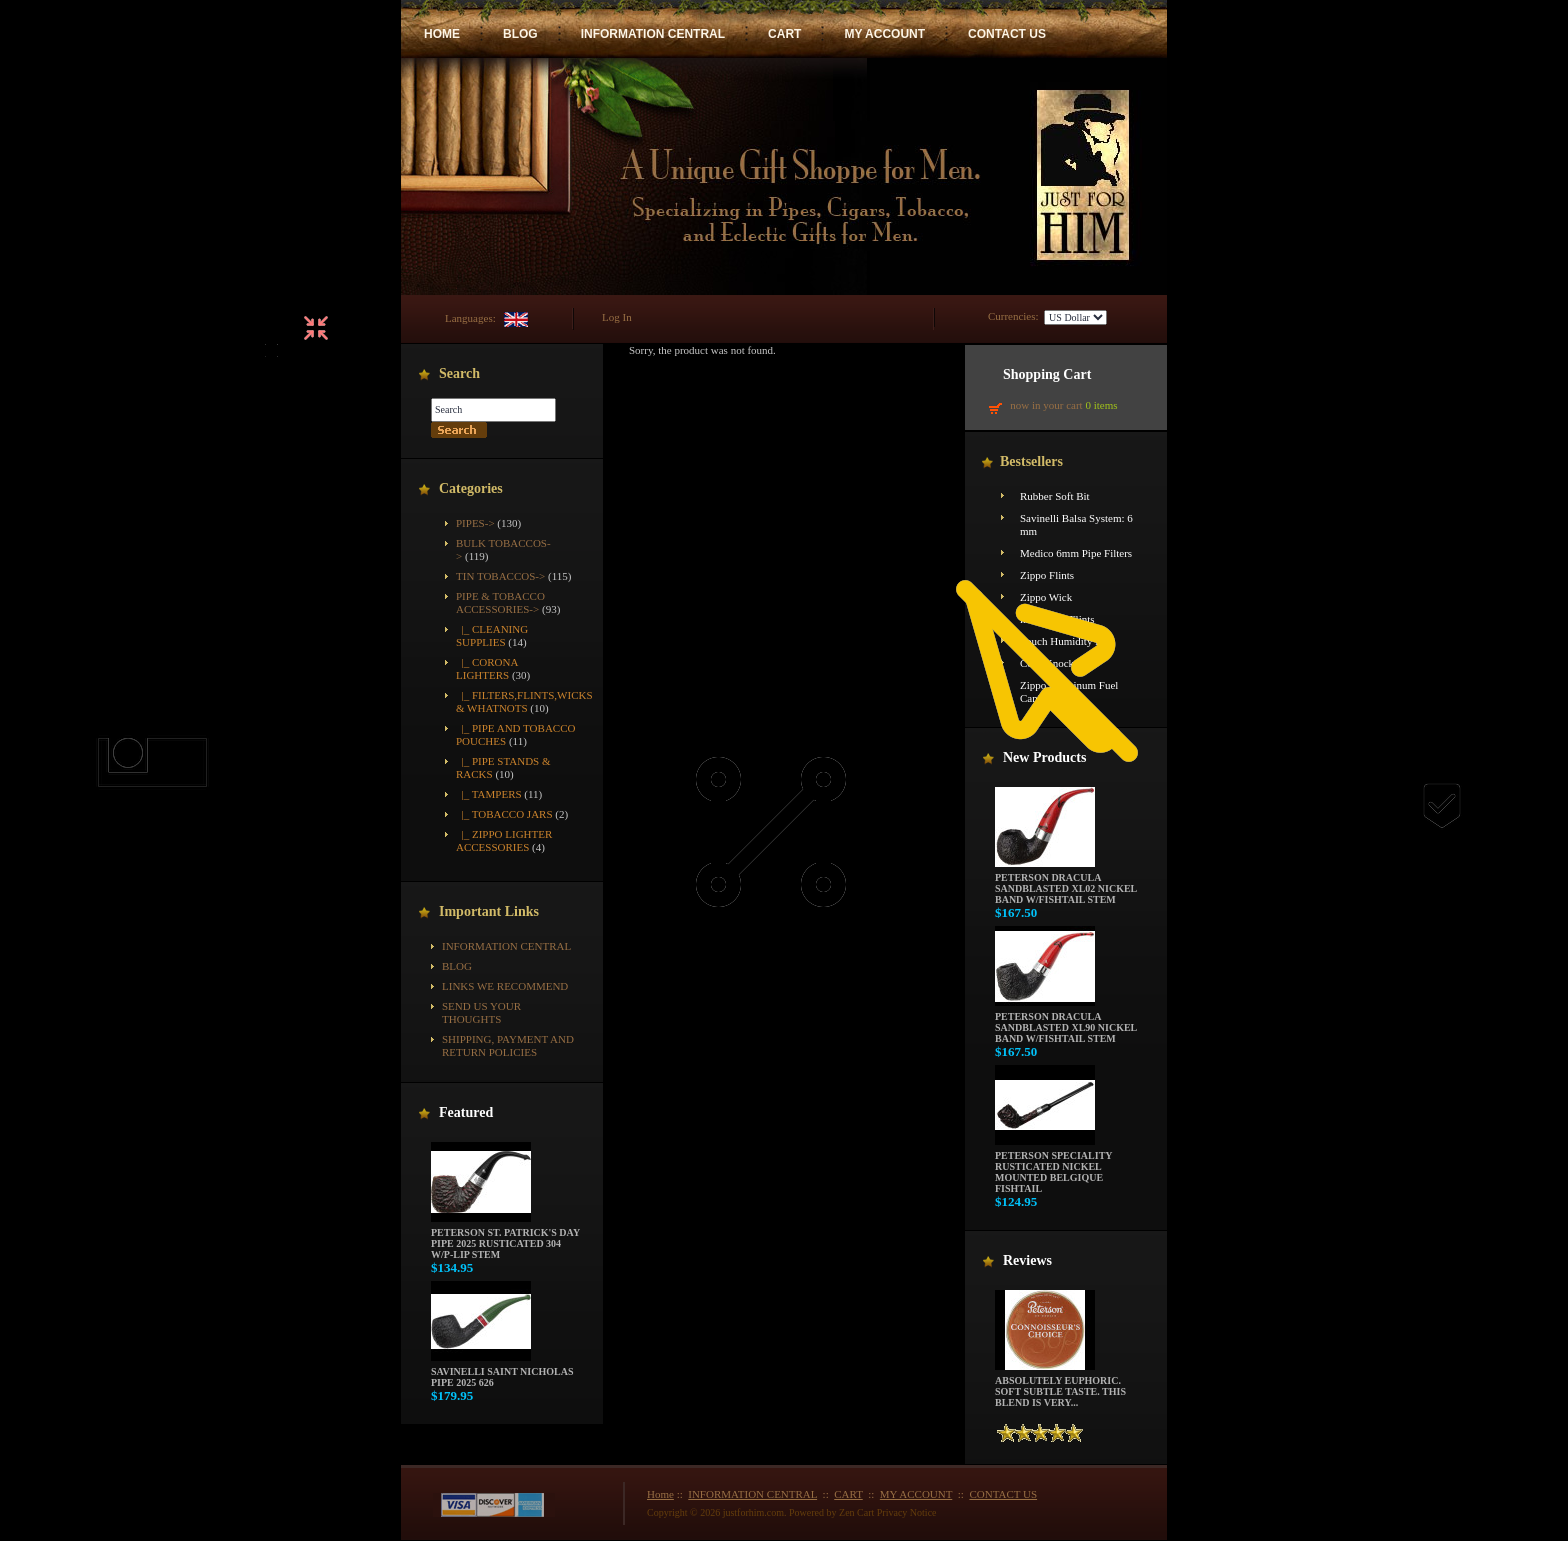  I want to click on indicates stairs or stairway access, so click(271, 350).